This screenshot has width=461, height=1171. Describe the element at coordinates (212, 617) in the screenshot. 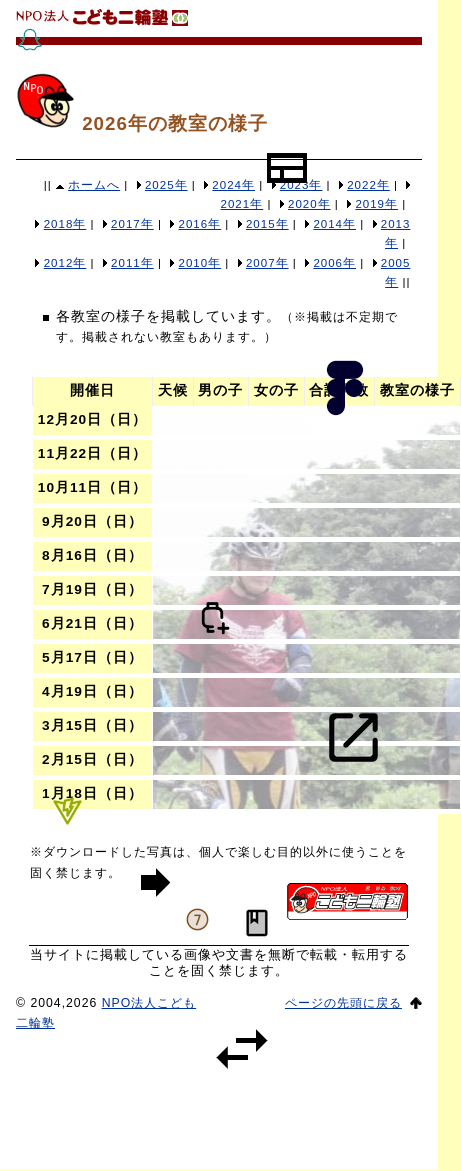

I see `add a new smartwatch device` at that location.